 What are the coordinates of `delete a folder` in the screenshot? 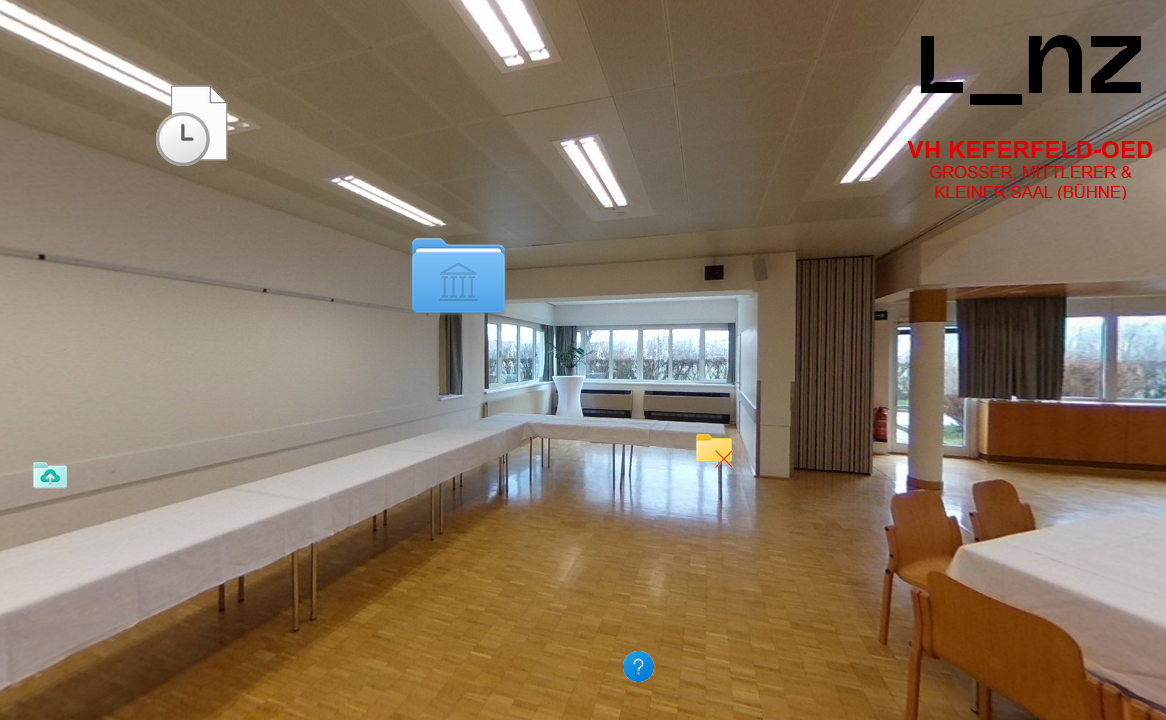 It's located at (714, 449).